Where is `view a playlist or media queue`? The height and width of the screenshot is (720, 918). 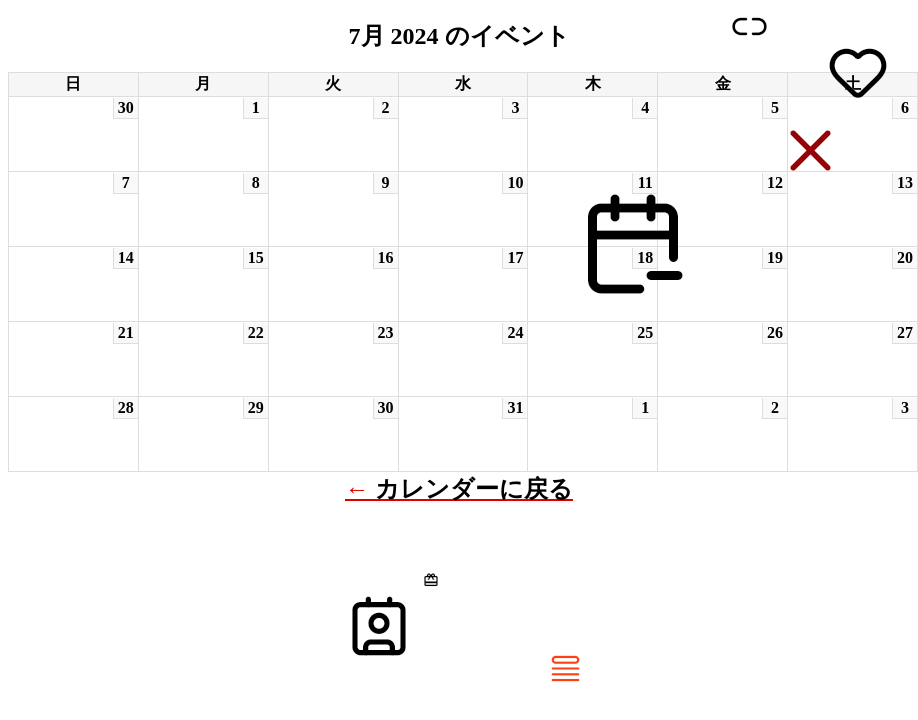 view a playlist or media queue is located at coordinates (565, 668).